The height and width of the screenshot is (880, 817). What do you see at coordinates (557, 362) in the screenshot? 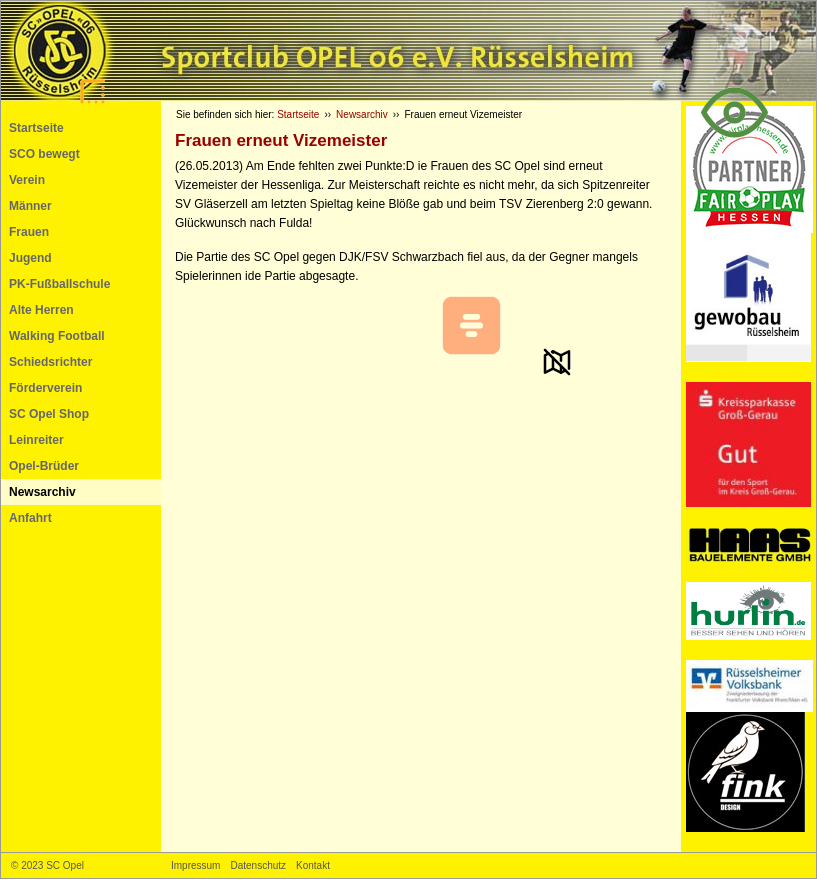
I see `map view is currently disabled` at bounding box center [557, 362].